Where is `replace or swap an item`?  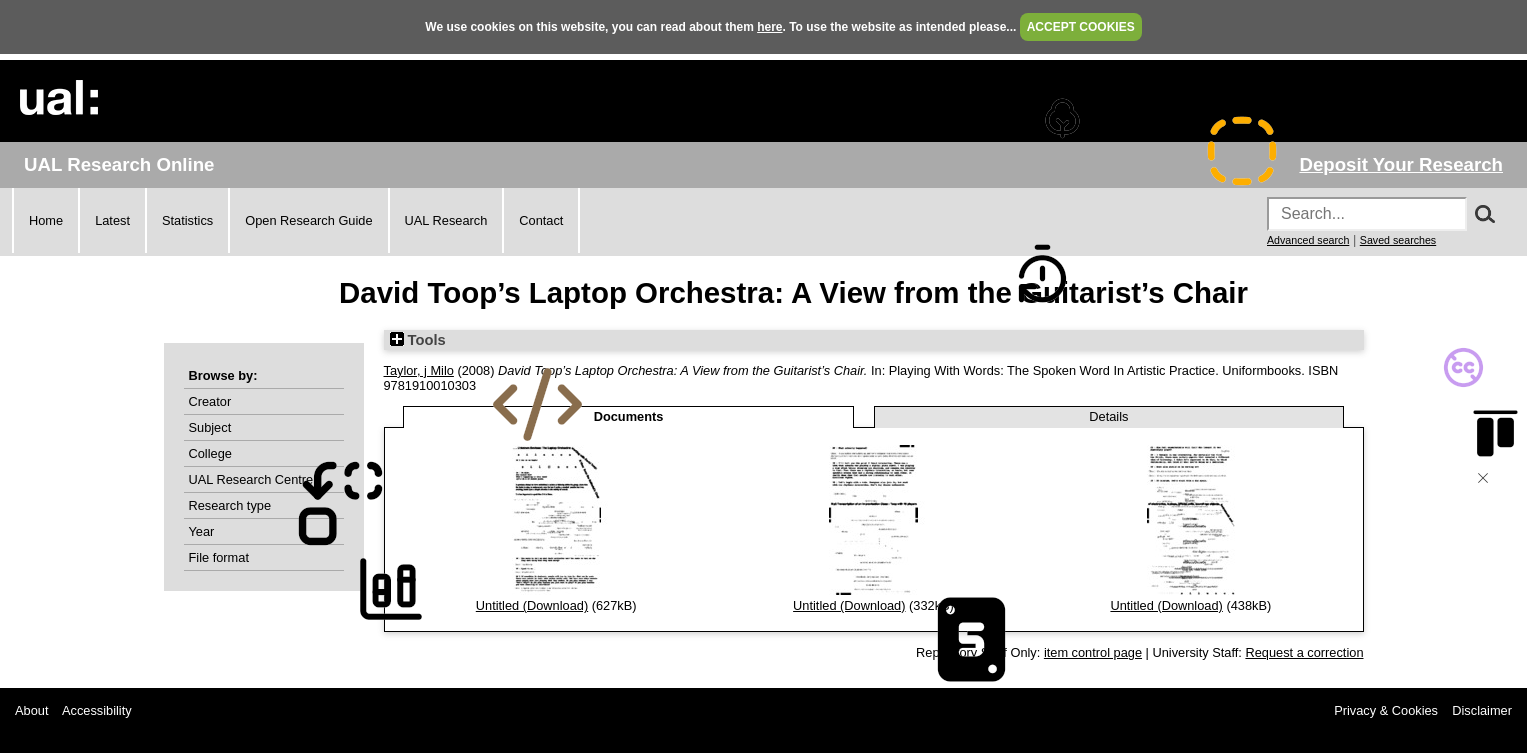
replace or swap an item is located at coordinates (340, 503).